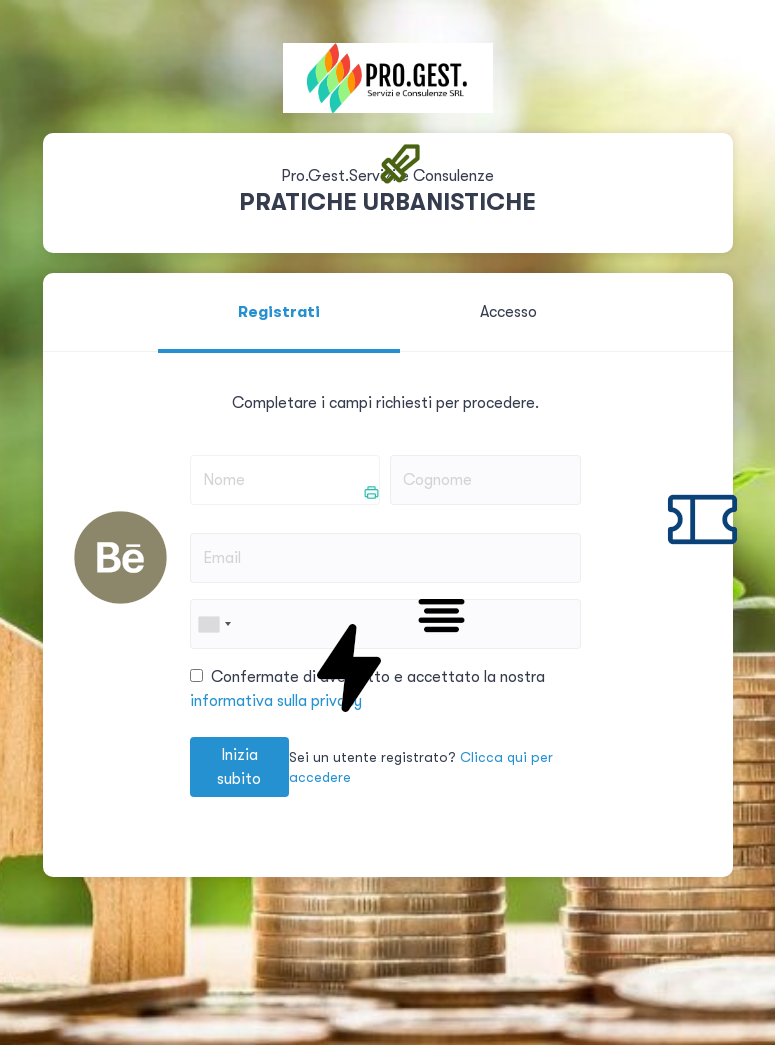 This screenshot has width=775, height=1045. What do you see at coordinates (441, 616) in the screenshot?
I see `center align text` at bounding box center [441, 616].